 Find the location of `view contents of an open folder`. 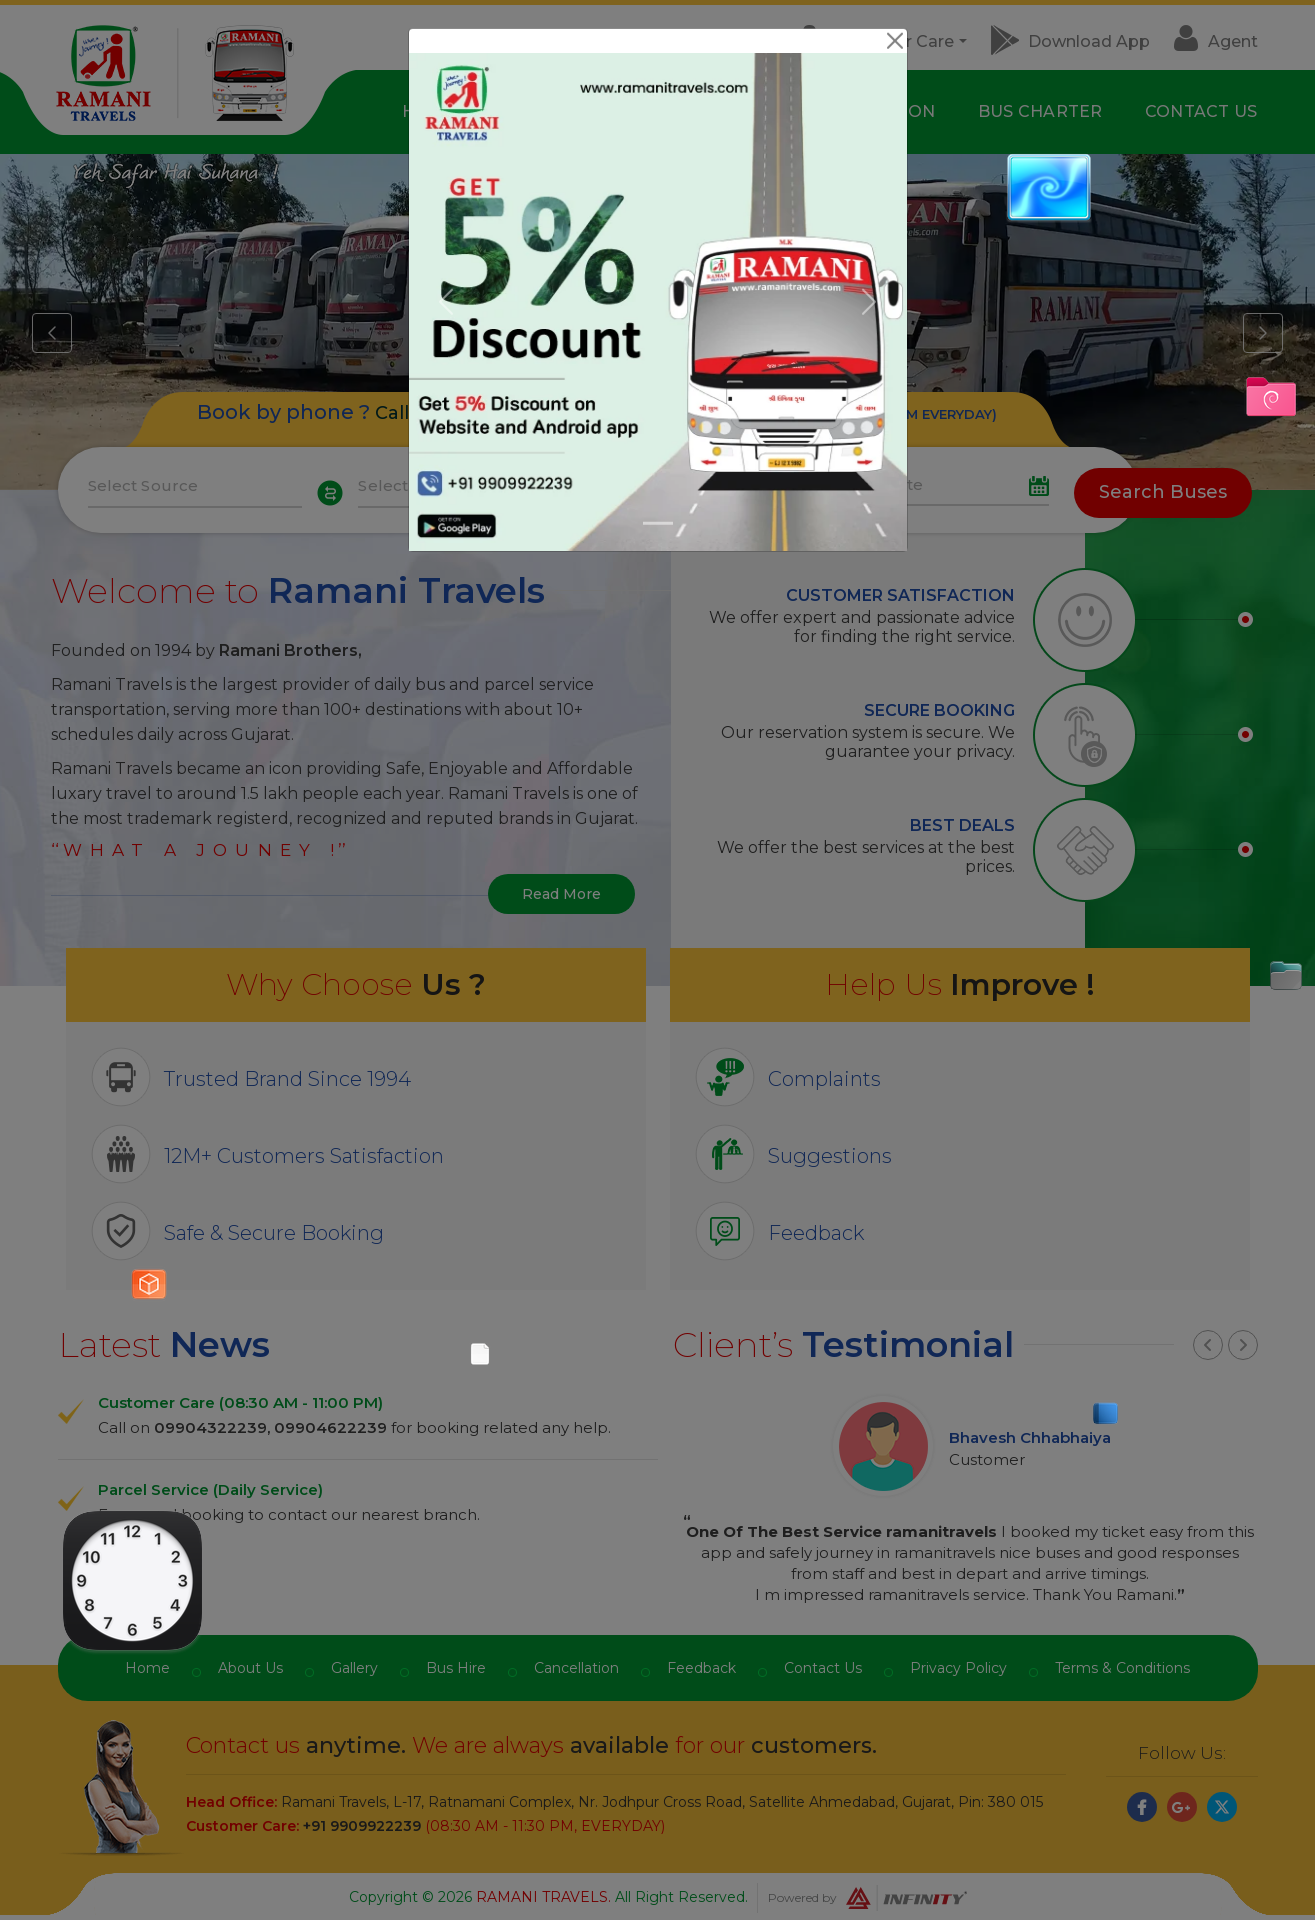

view contents of an open folder is located at coordinates (1286, 975).